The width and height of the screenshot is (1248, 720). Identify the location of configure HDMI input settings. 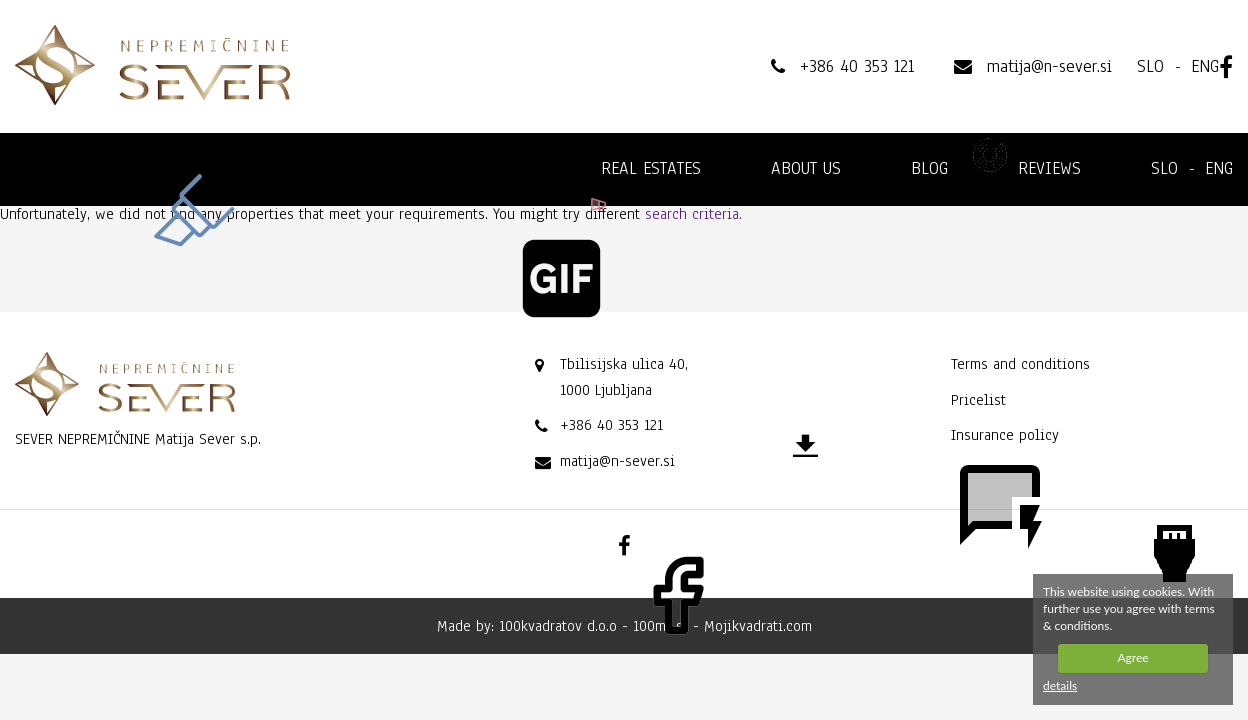
(1174, 553).